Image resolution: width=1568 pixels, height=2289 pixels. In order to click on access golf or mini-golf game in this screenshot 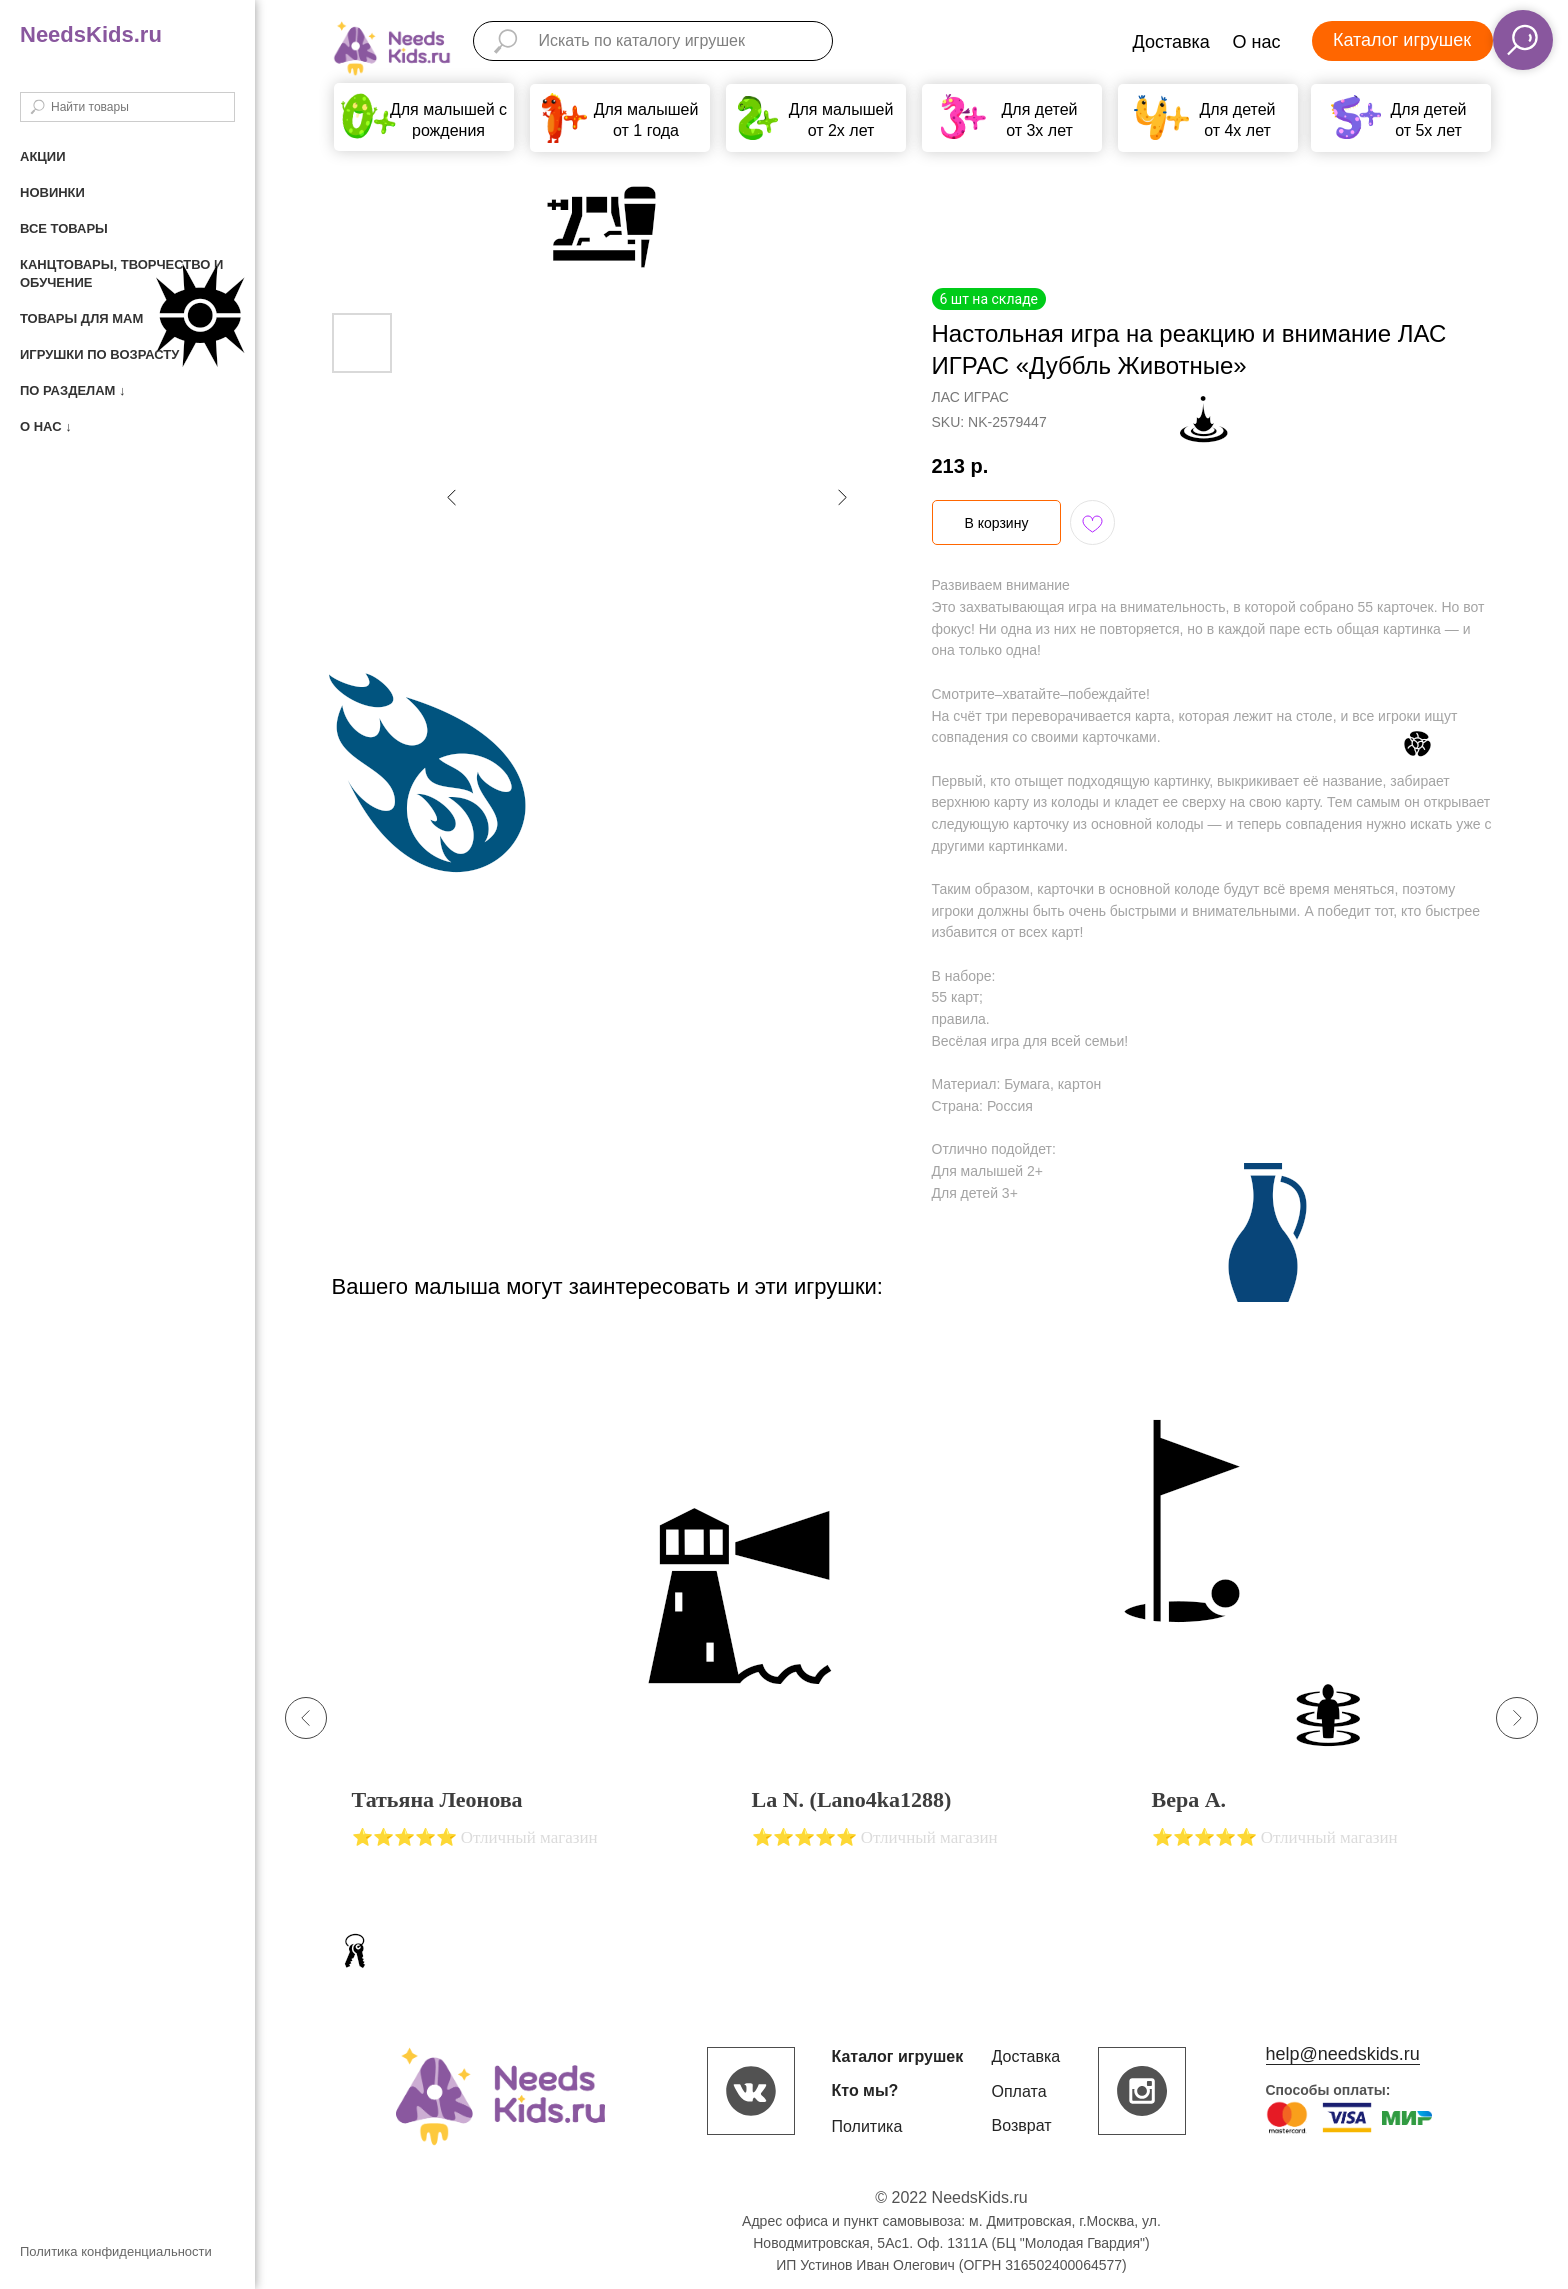, I will do `click(1182, 1521)`.